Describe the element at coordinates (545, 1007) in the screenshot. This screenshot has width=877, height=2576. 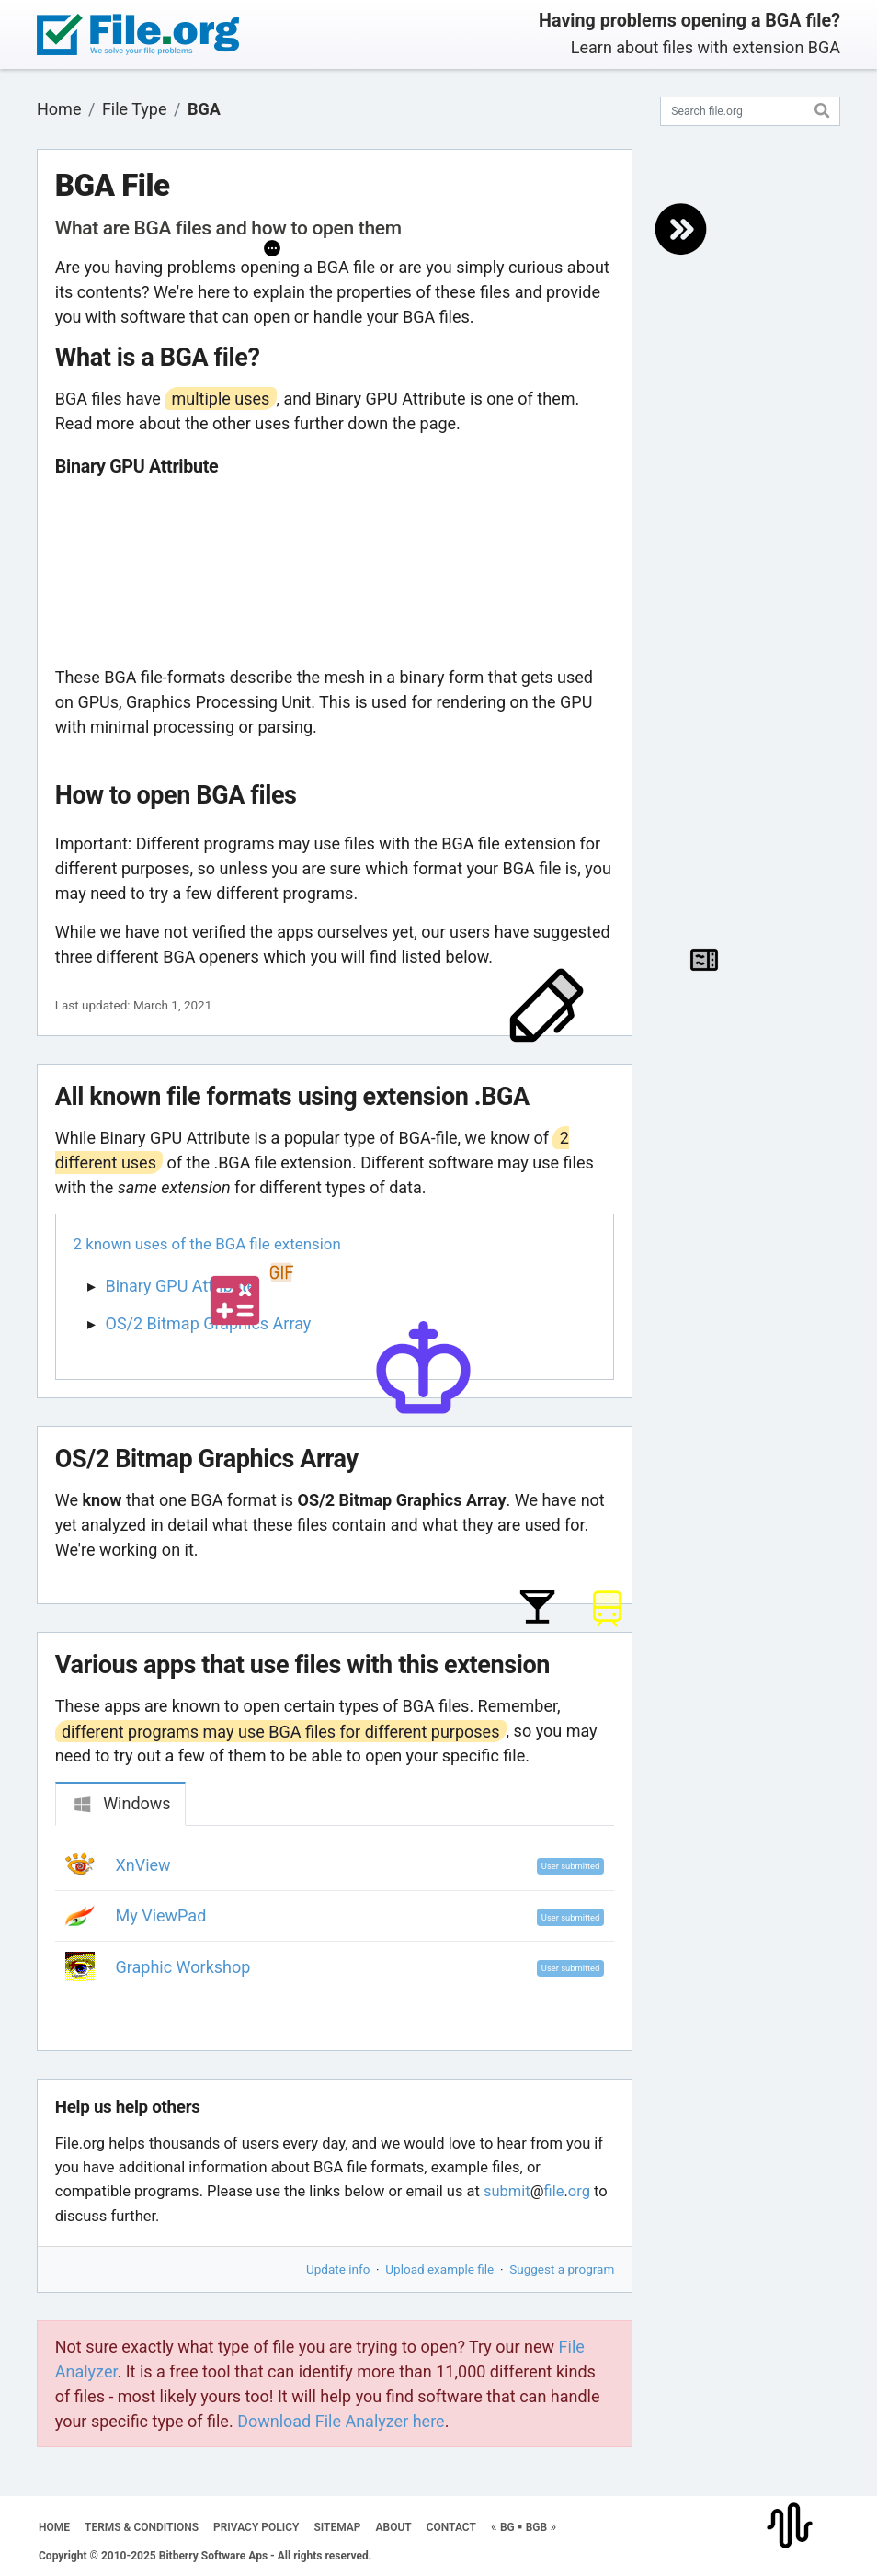
I see `edit or modify content` at that location.